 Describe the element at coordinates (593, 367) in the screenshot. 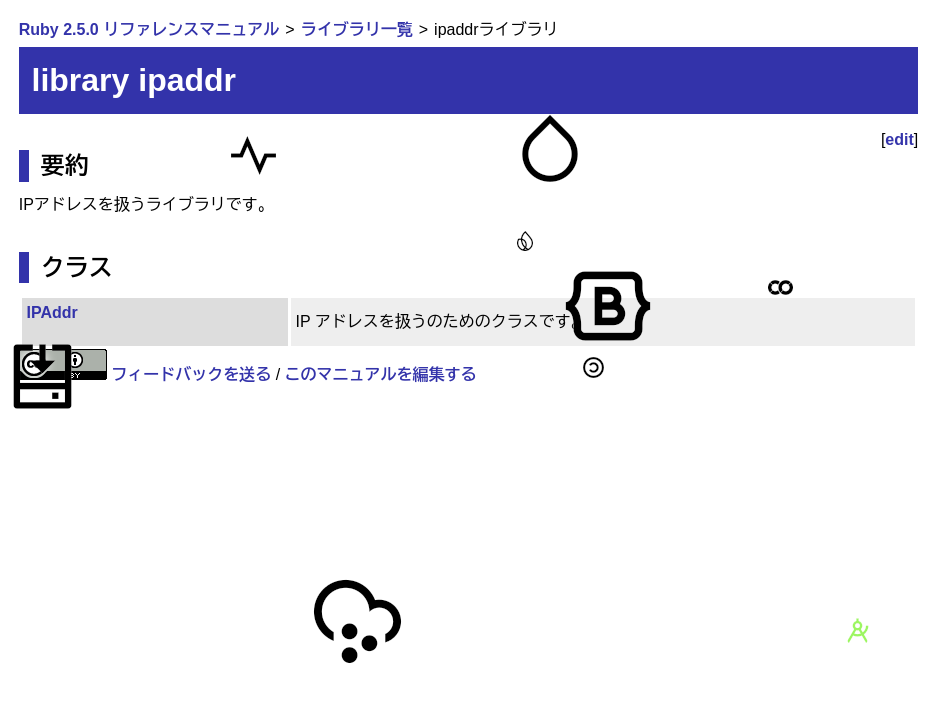

I see `indicates copyleft licensing for content or software` at that location.